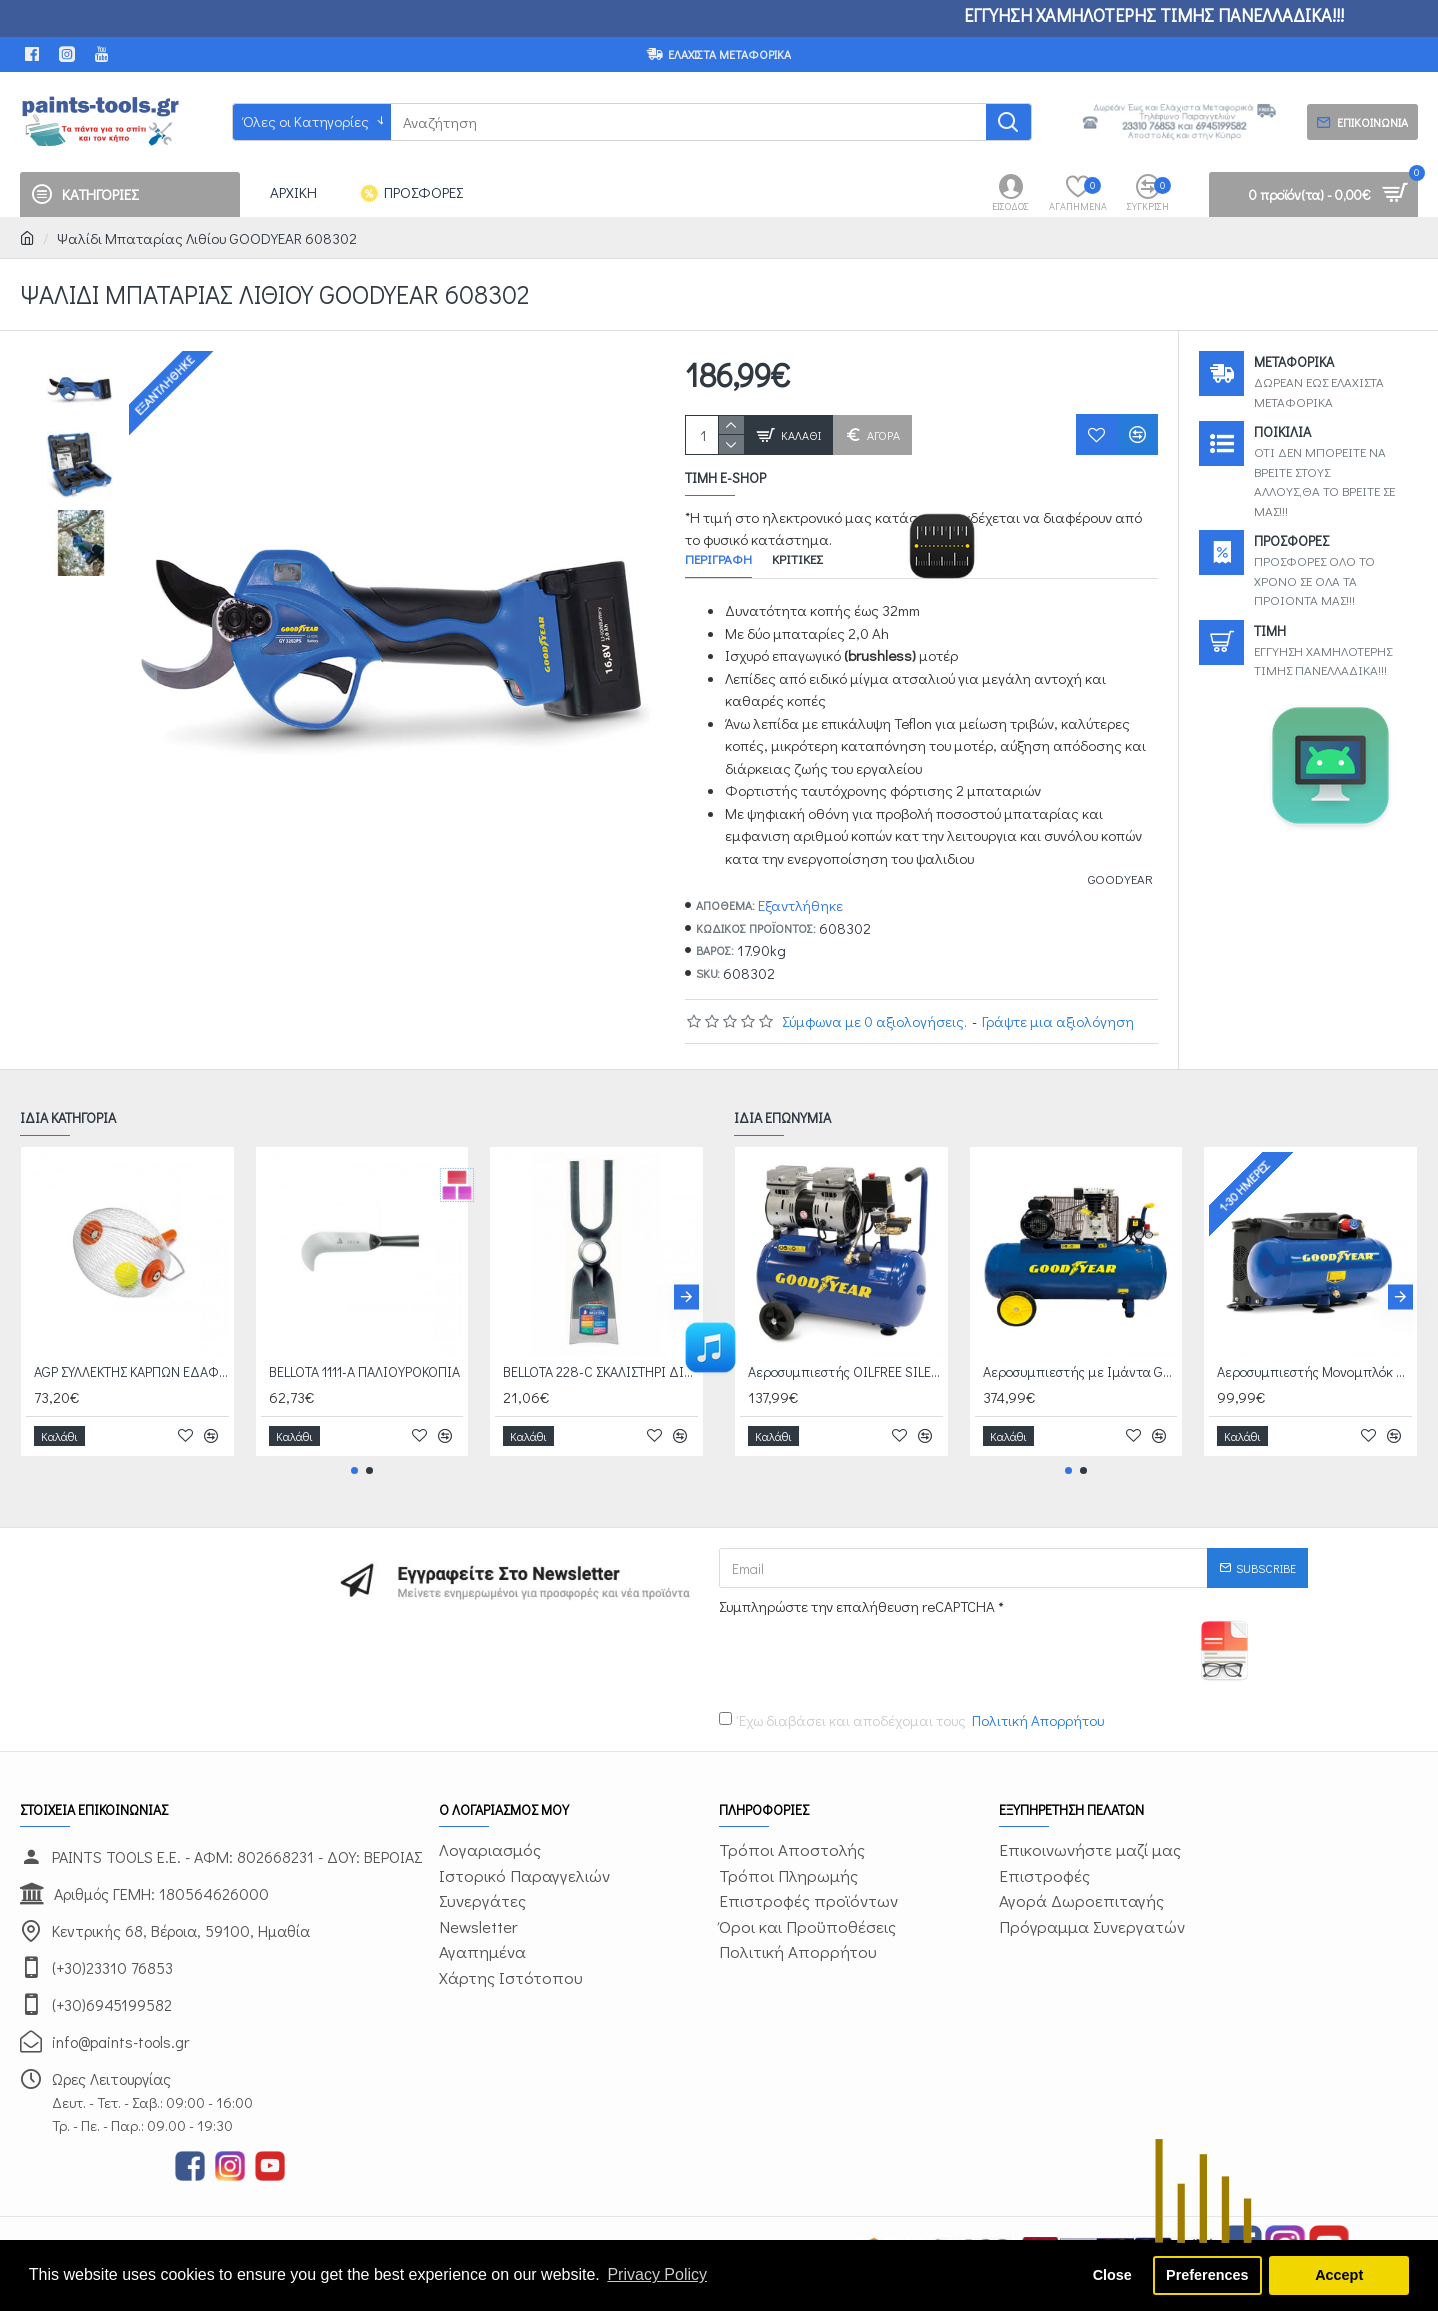  I want to click on open playmymusic app, so click(710, 1347).